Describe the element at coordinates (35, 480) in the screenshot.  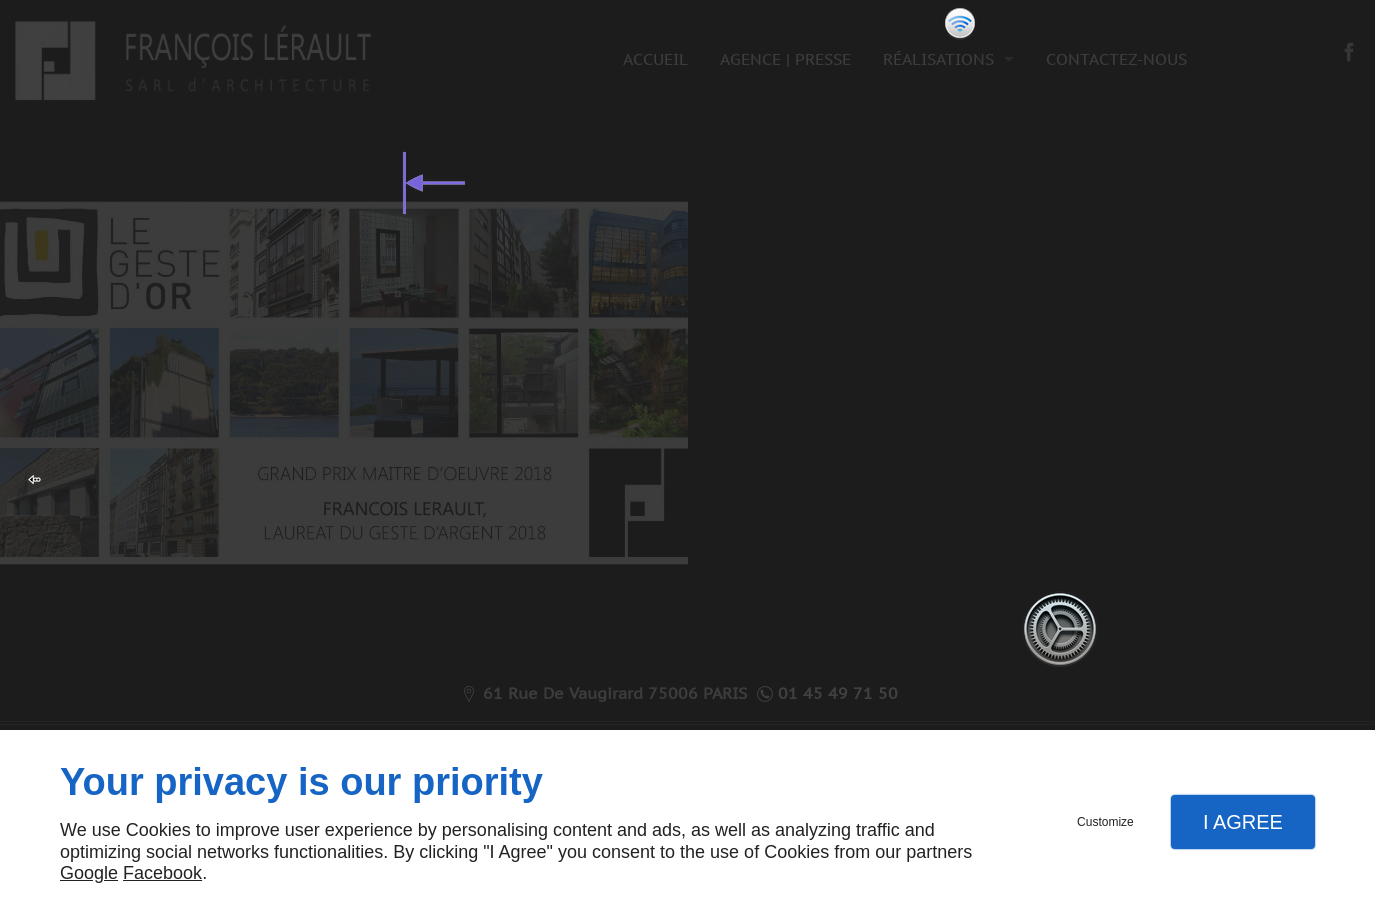
I see `go back to previous screen` at that location.